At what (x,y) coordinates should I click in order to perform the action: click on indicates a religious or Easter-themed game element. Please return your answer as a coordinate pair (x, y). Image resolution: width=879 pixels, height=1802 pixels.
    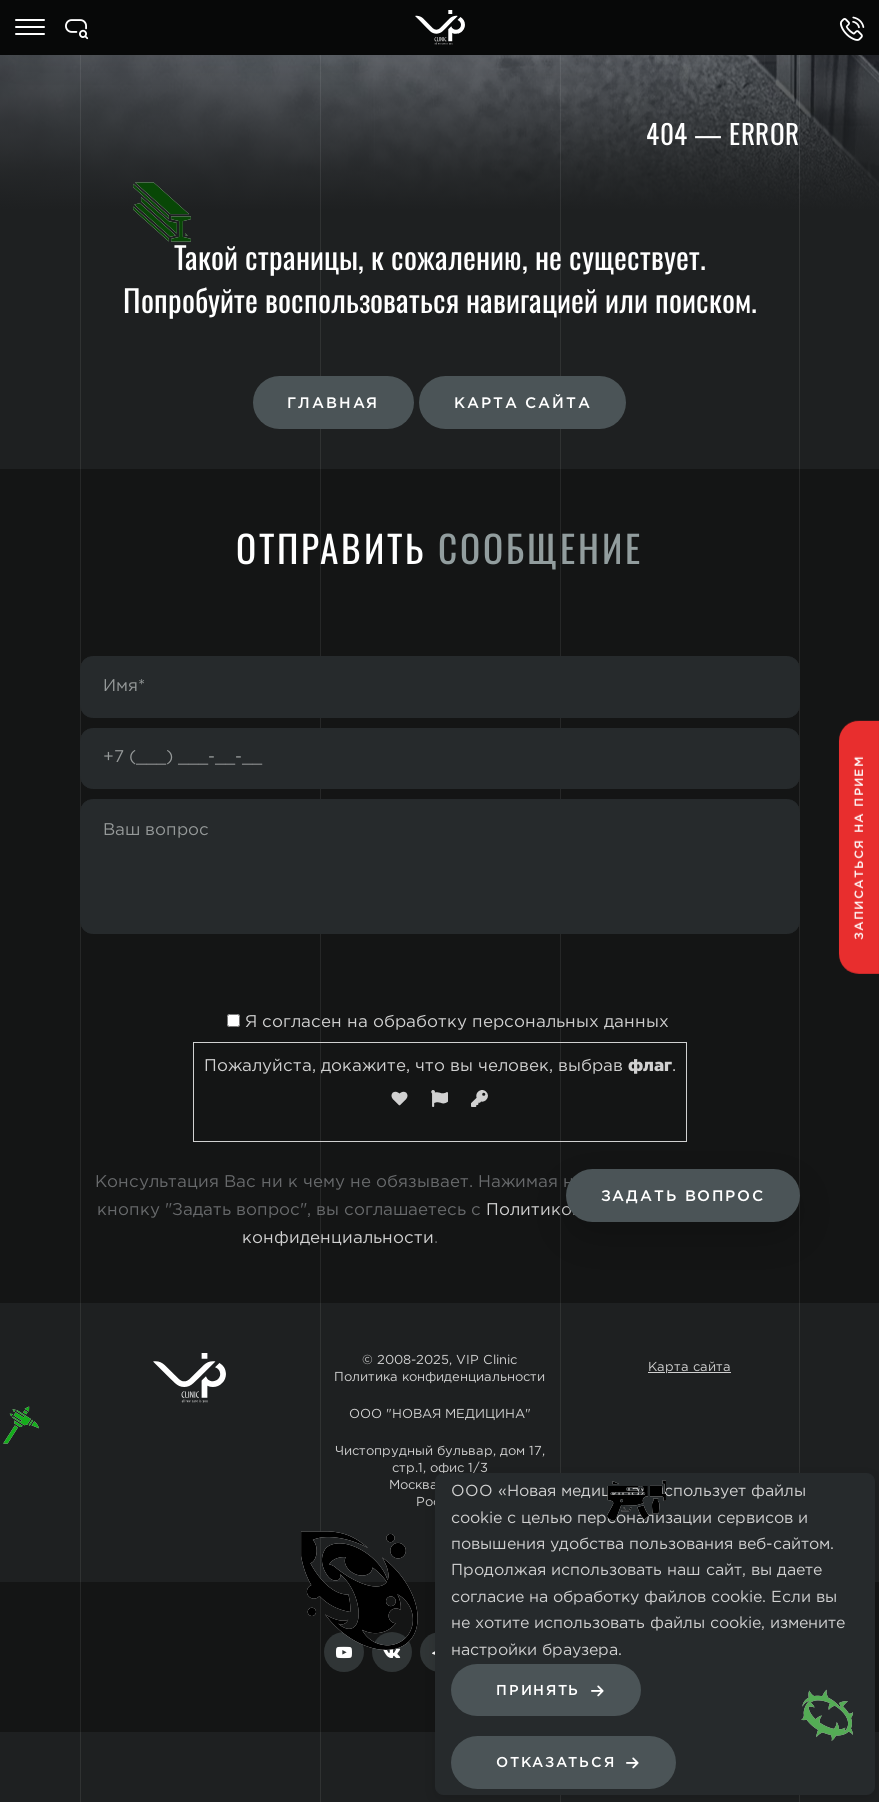
    Looking at the image, I should click on (827, 1715).